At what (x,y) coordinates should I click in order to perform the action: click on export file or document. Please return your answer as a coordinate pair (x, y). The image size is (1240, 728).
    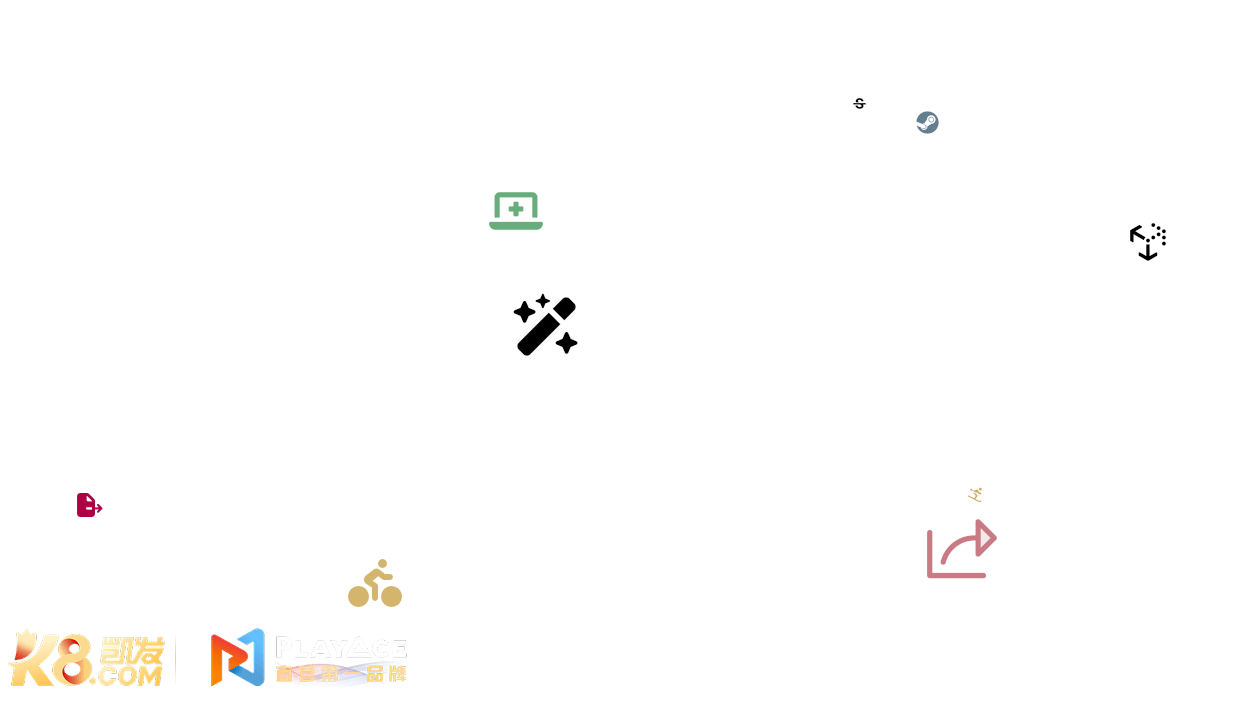
    Looking at the image, I should click on (89, 505).